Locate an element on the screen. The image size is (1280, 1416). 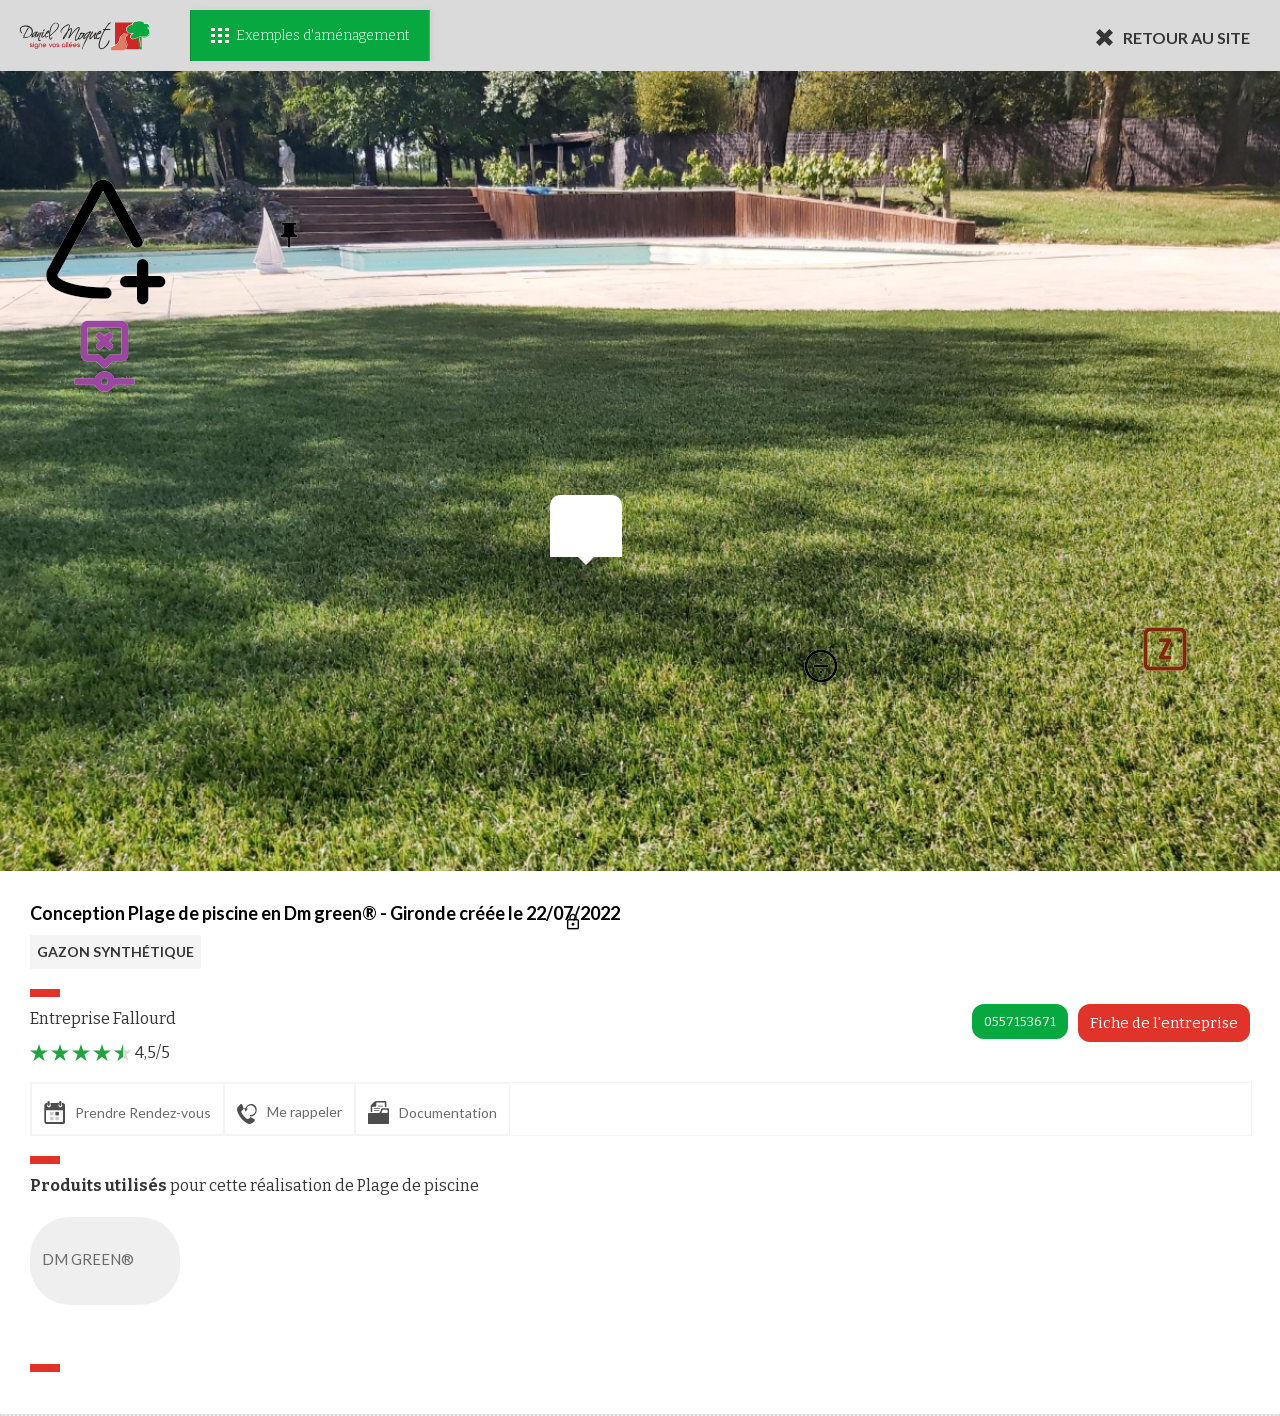
indicates a secure connection is located at coordinates (573, 922).